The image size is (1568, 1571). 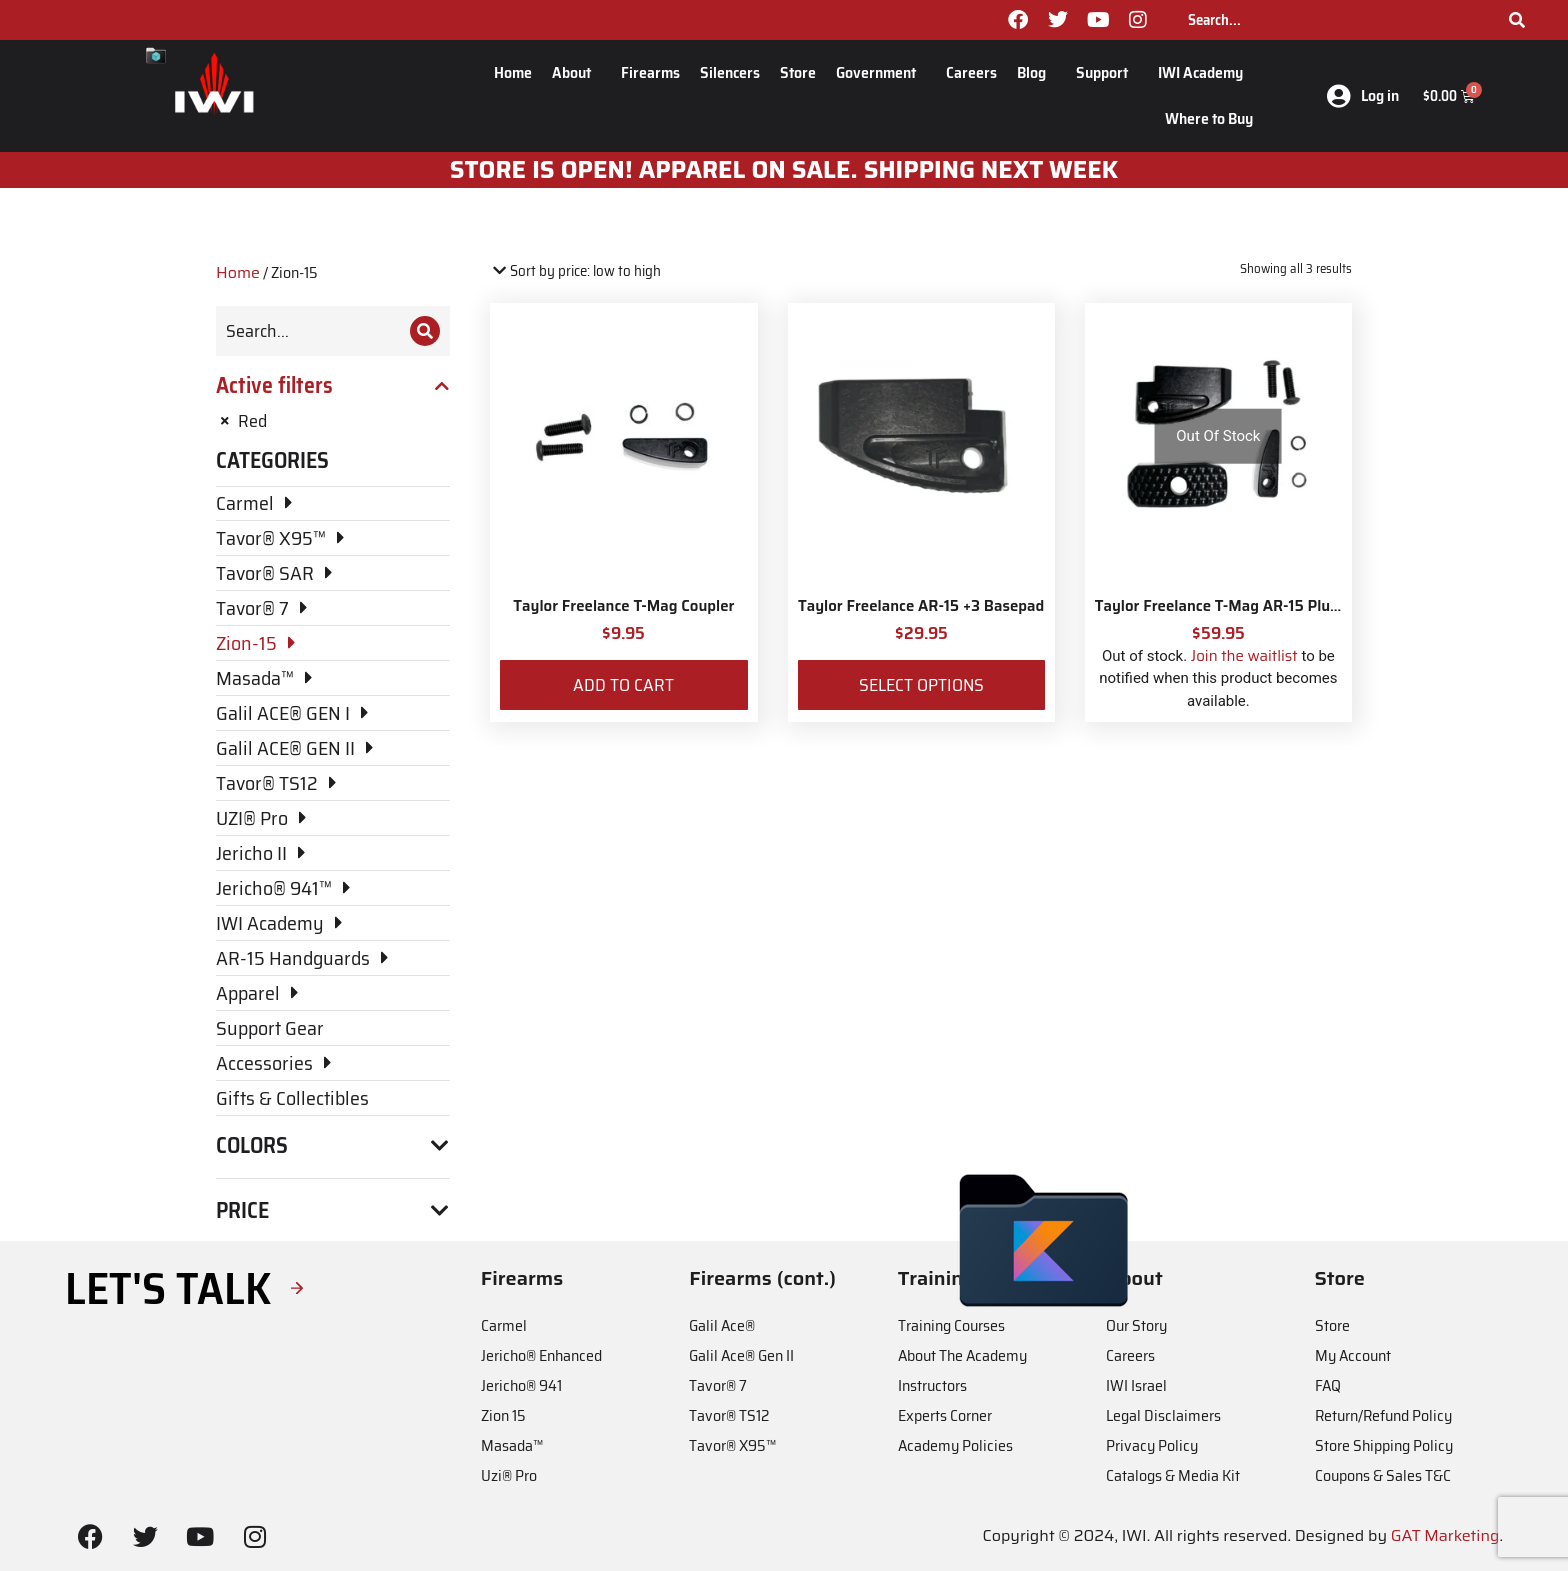 What do you see at coordinates (156, 56) in the screenshot?
I see `open IPFS folder` at bounding box center [156, 56].